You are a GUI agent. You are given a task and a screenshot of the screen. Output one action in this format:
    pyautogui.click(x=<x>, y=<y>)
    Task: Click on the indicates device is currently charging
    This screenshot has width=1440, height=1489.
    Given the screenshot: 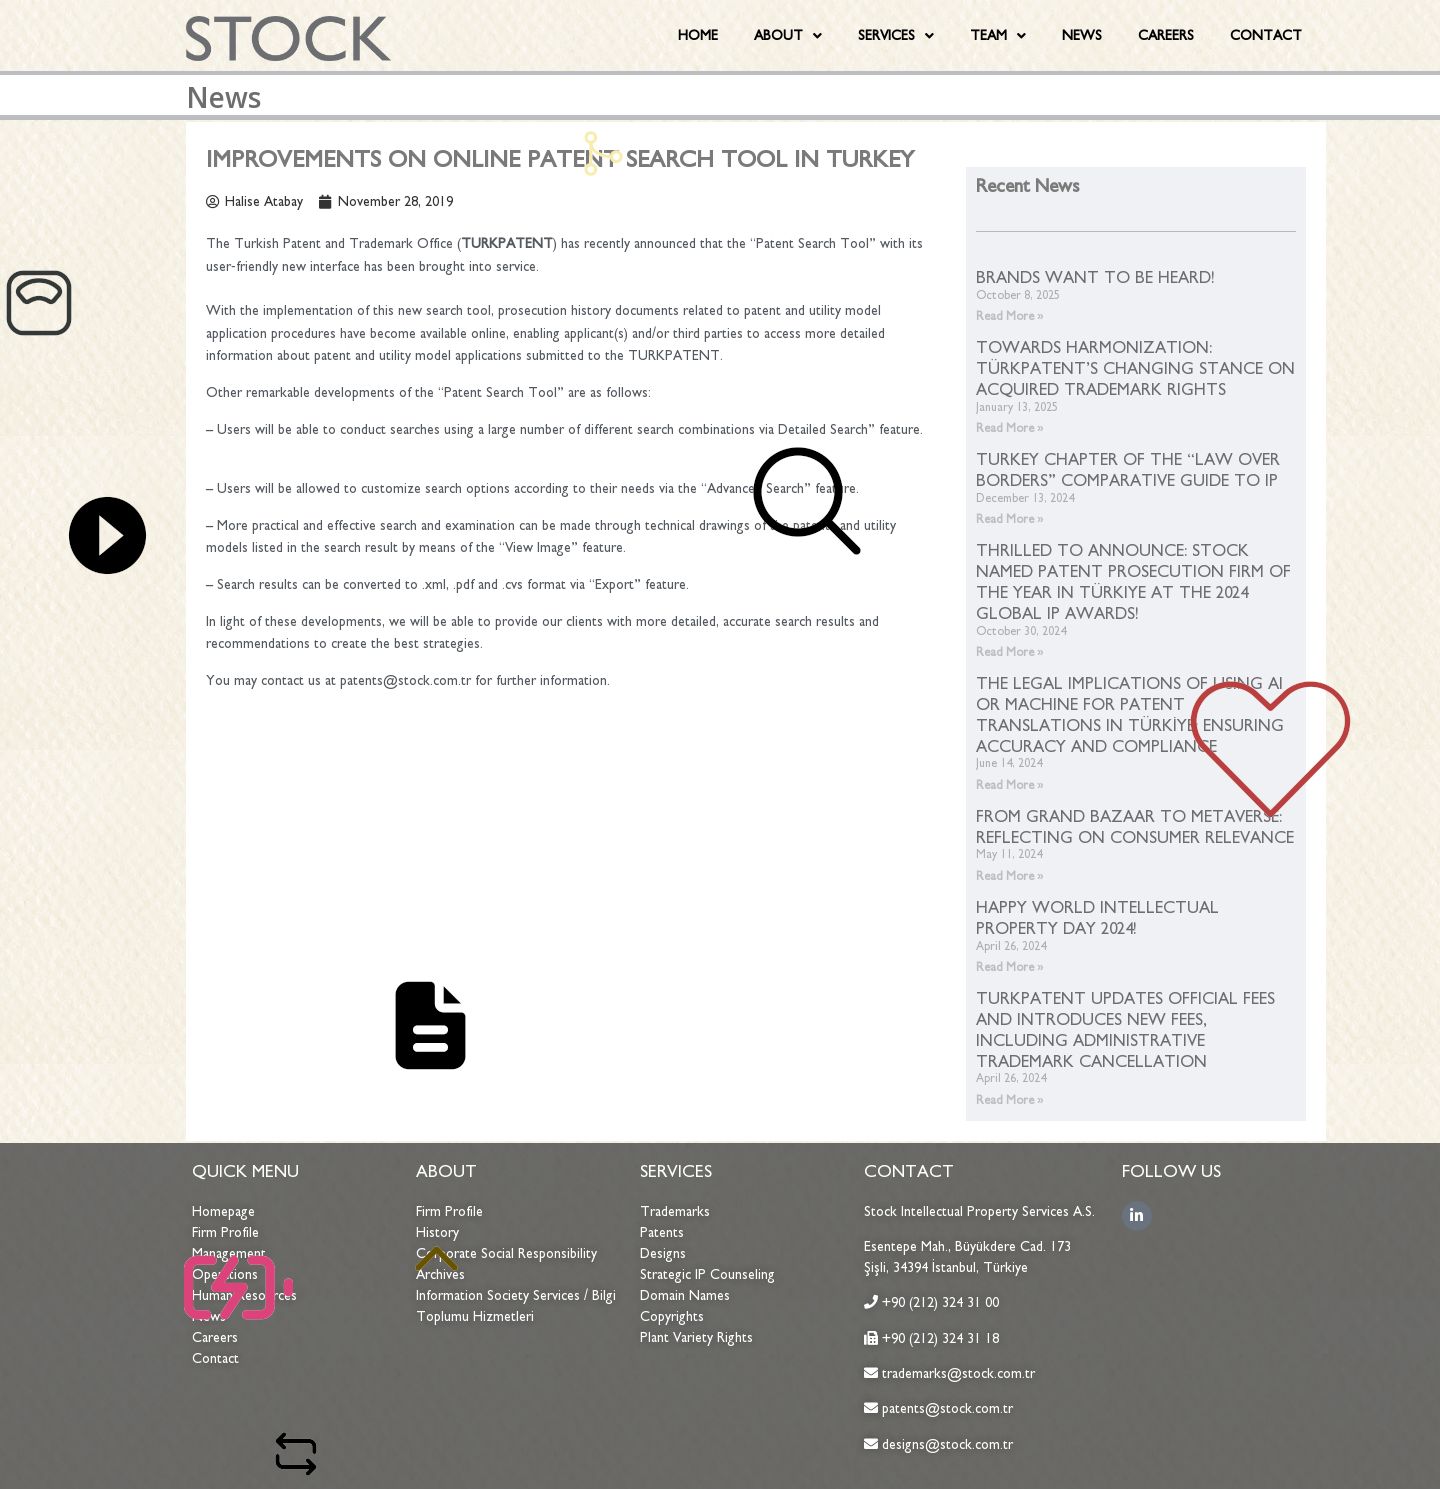 What is the action you would take?
    pyautogui.click(x=238, y=1287)
    